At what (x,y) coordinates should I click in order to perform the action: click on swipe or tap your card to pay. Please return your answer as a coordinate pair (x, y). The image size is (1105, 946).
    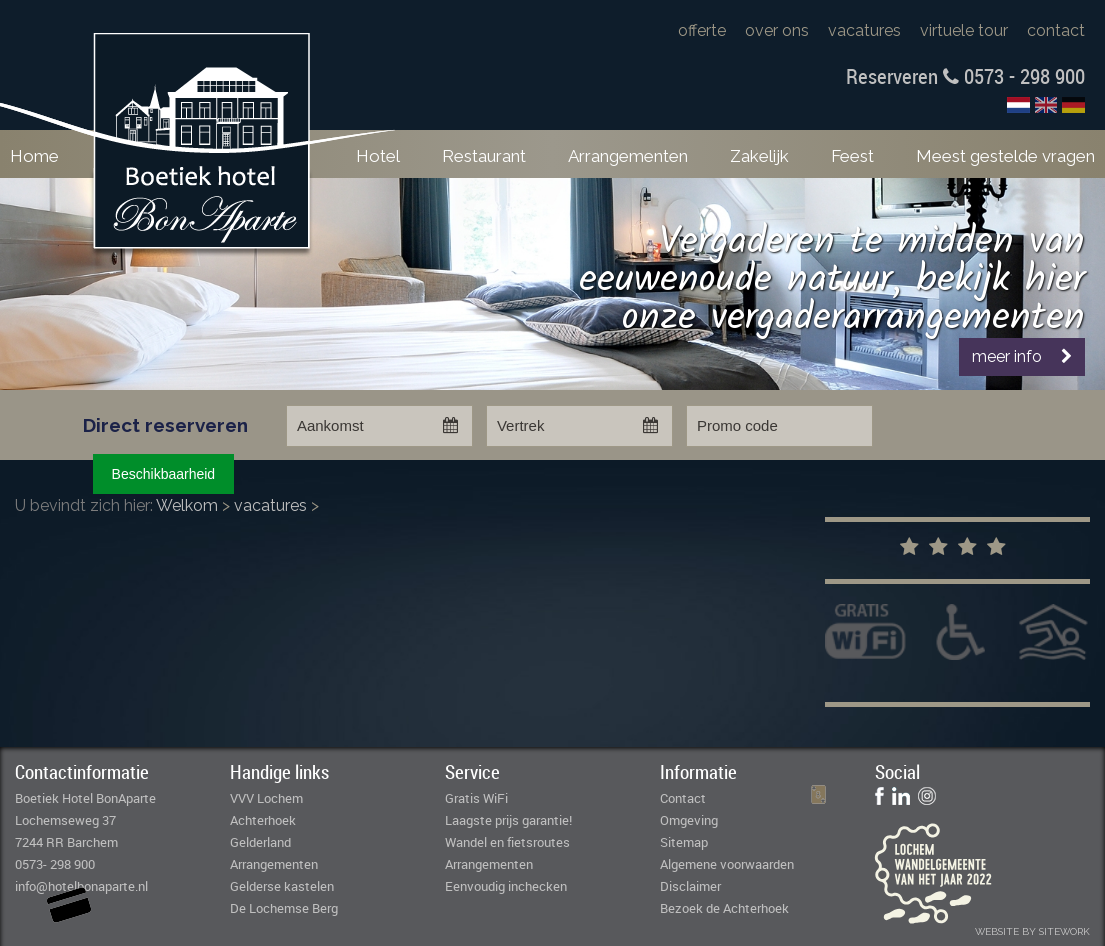
    Looking at the image, I should click on (69, 905).